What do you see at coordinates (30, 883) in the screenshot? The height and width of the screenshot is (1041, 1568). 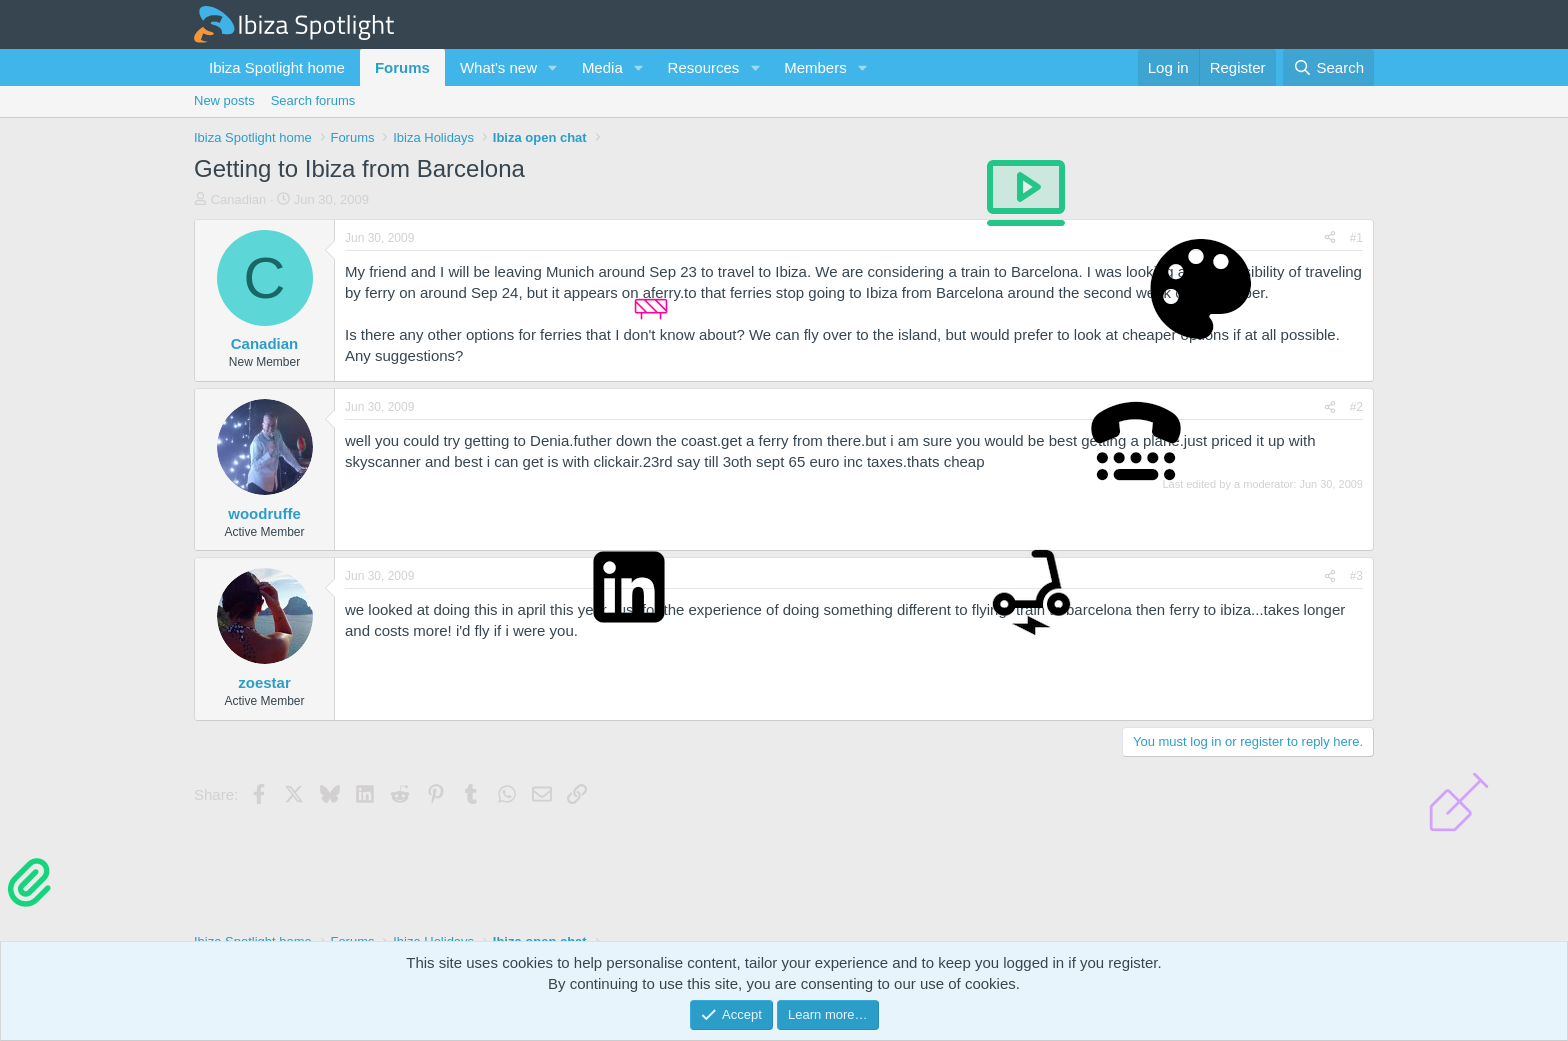 I see `attach a file to your message` at bounding box center [30, 883].